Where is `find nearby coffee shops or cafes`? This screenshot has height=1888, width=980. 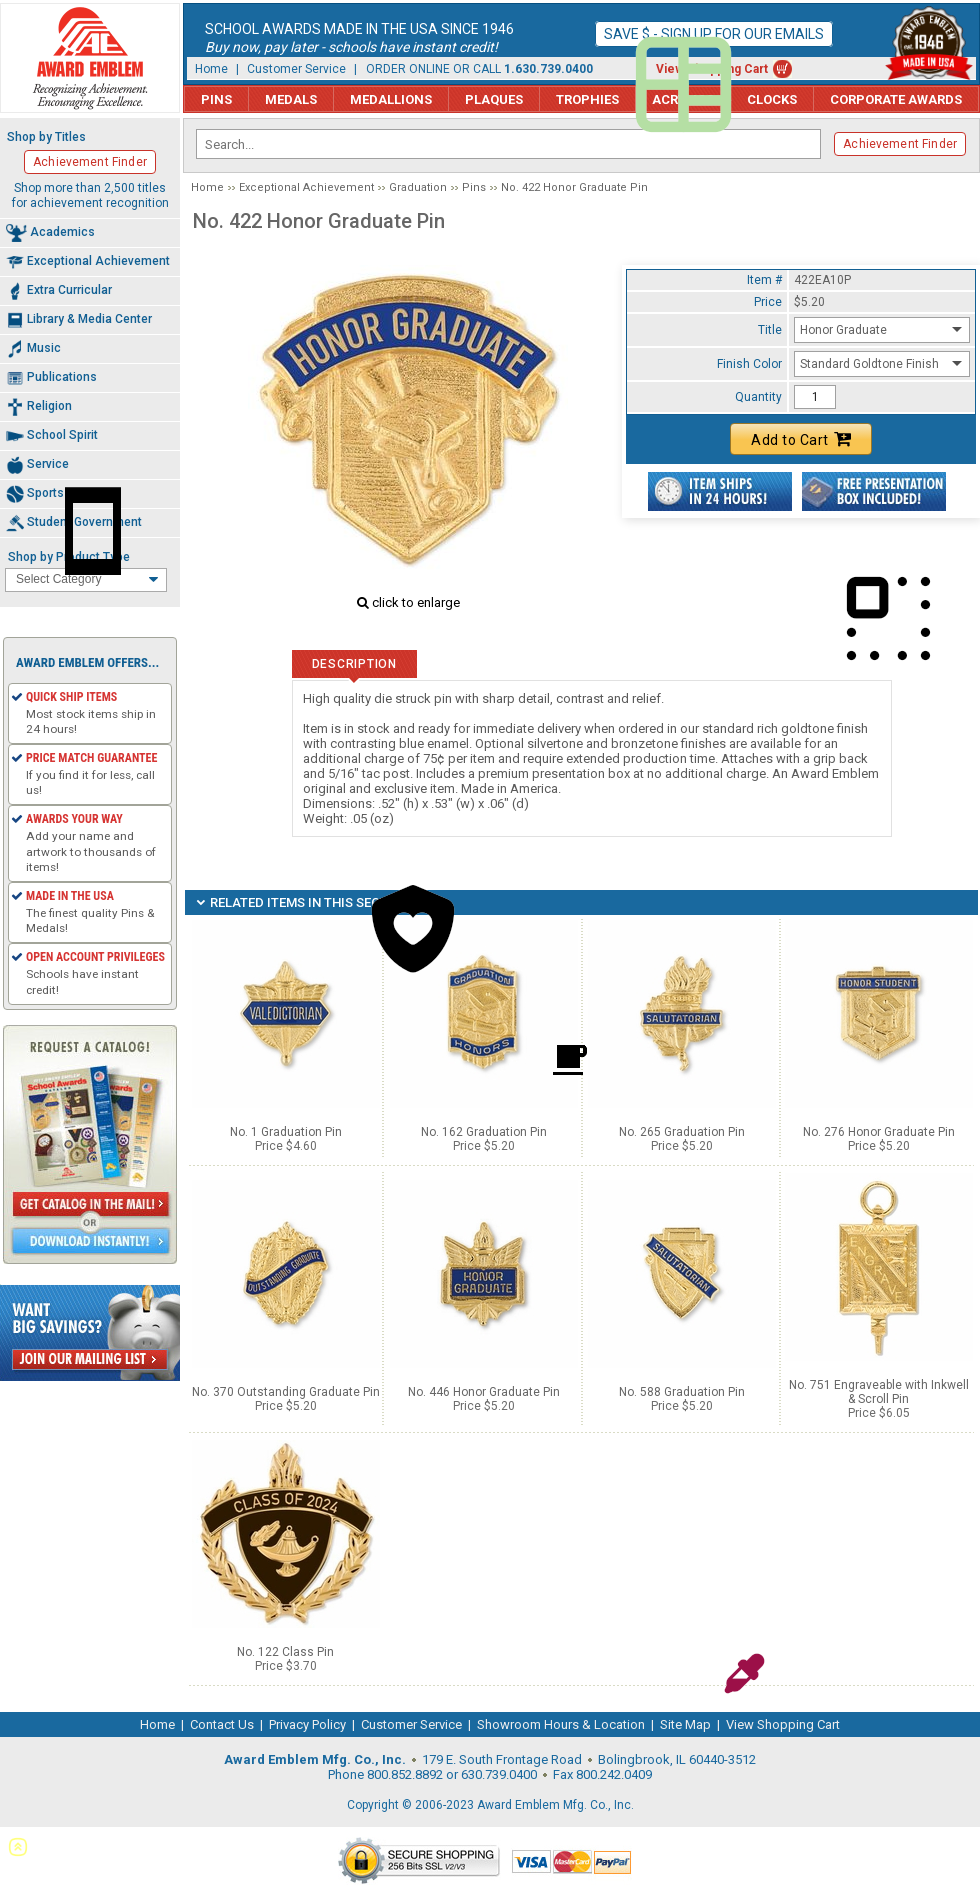 find nearby coffee shops or cafes is located at coordinates (570, 1060).